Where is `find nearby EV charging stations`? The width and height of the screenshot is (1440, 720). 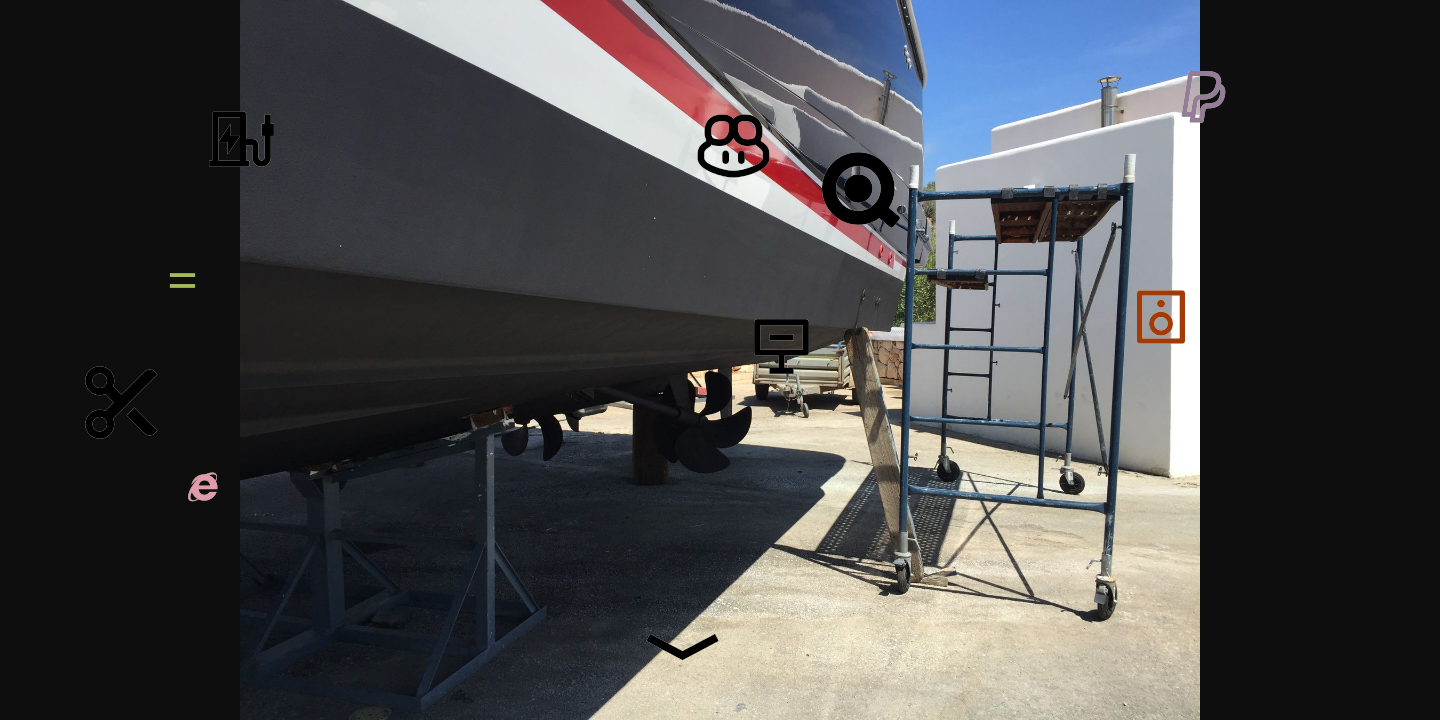
find nearby EV charging stations is located at coordinates (240, 139).